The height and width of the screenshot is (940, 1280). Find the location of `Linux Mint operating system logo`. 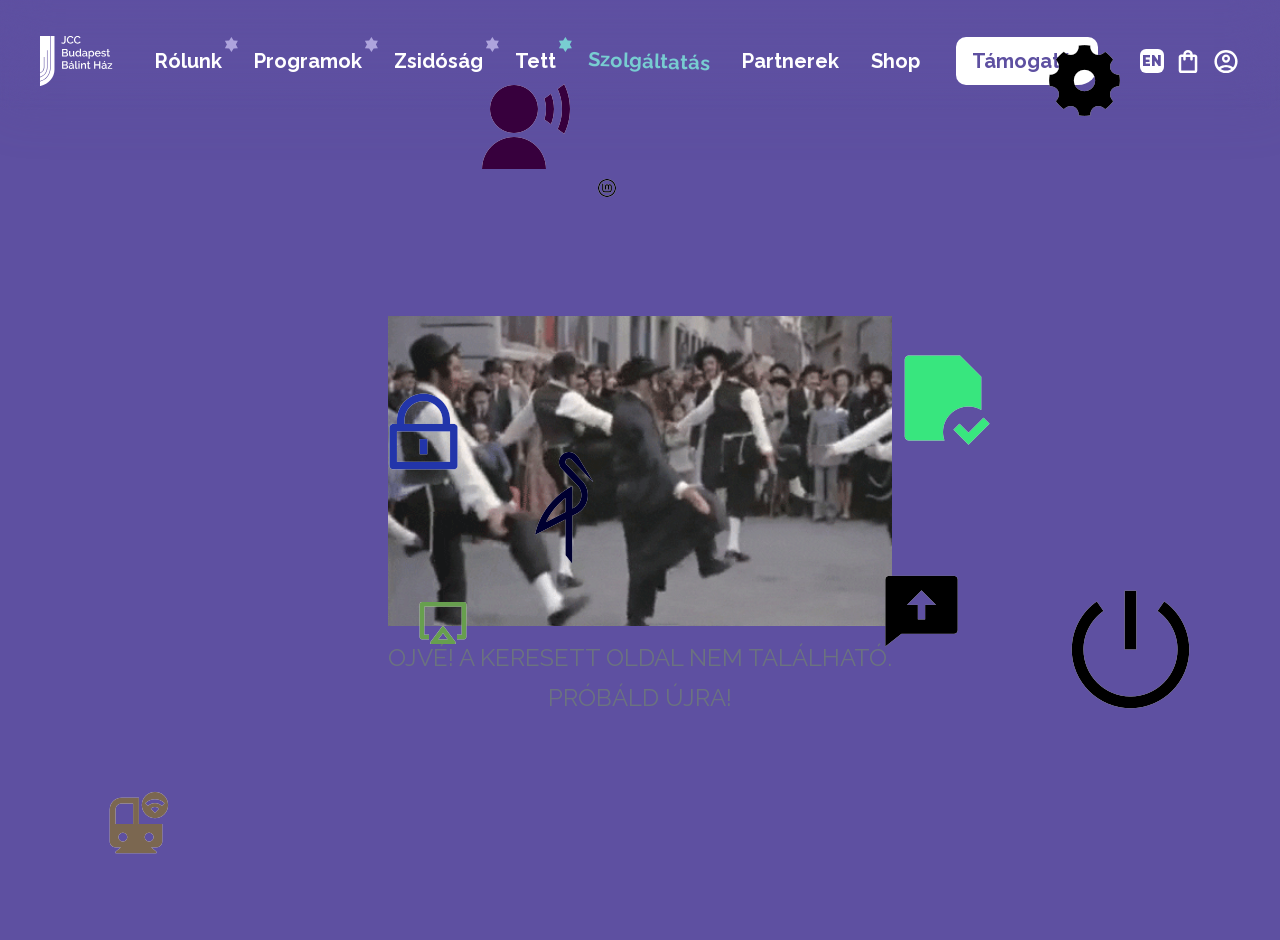

Linux Mint operating system logo is located at coordinates (607, 188).